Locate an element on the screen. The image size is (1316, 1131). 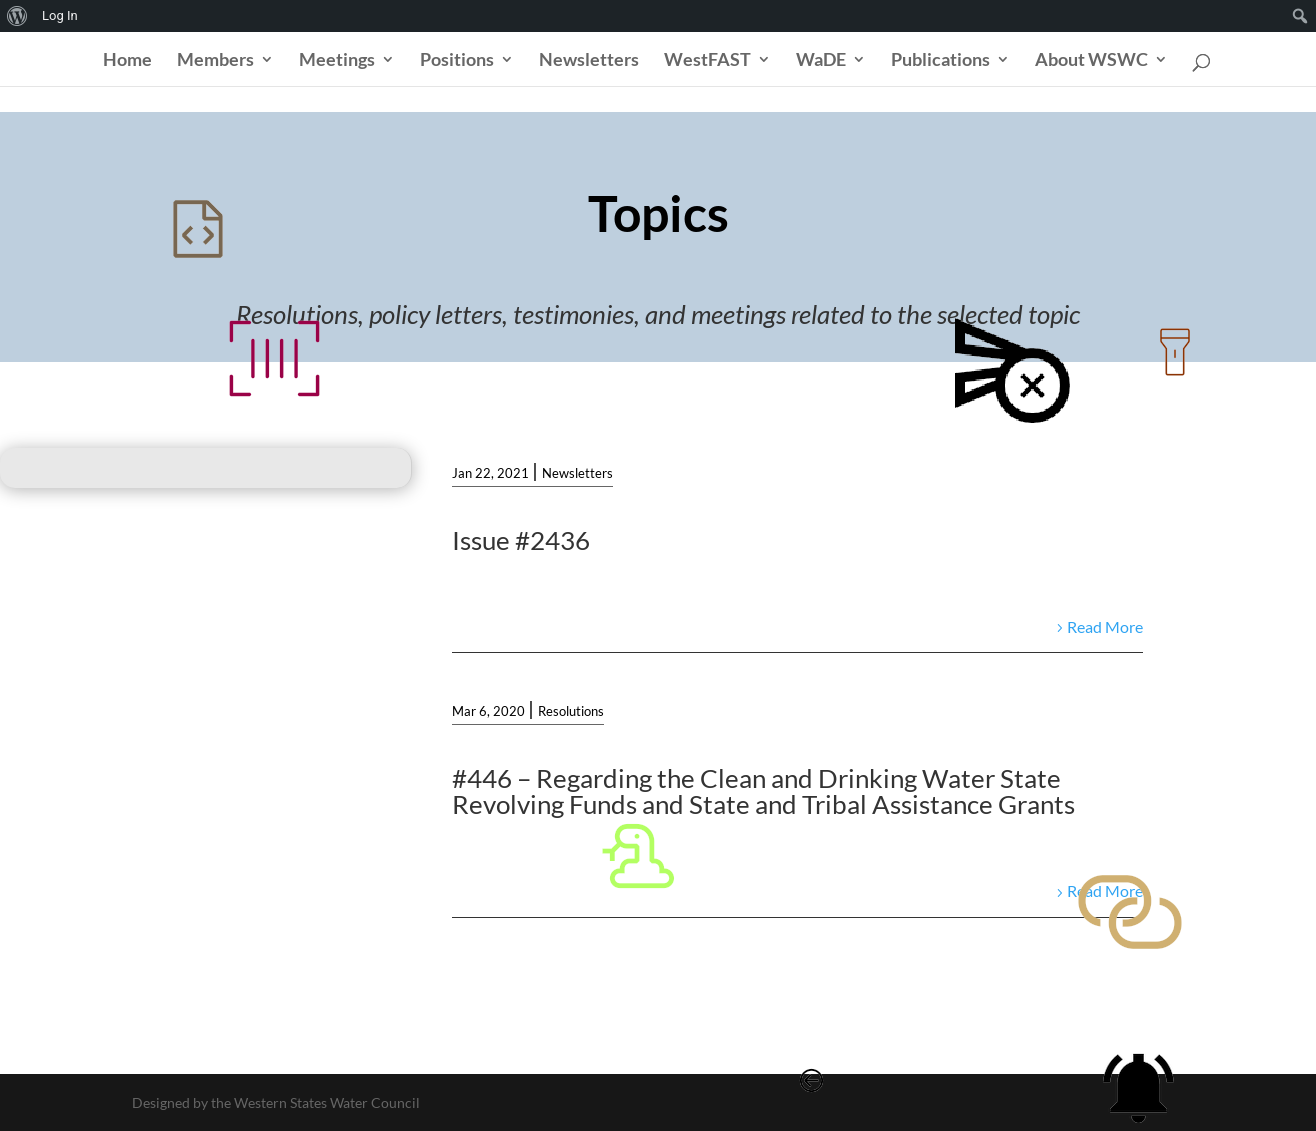
cancel a scheduled message is located at coordinates (1010, 363).